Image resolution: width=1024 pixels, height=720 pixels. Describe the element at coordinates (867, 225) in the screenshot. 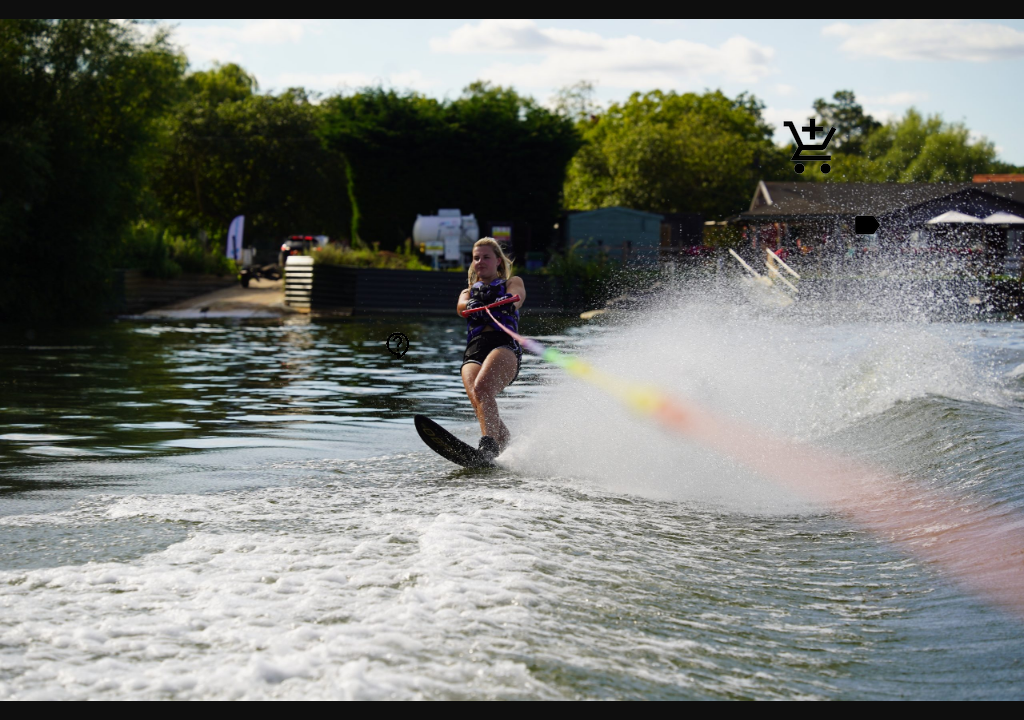

I see `add or apply a label to an item` at that location.